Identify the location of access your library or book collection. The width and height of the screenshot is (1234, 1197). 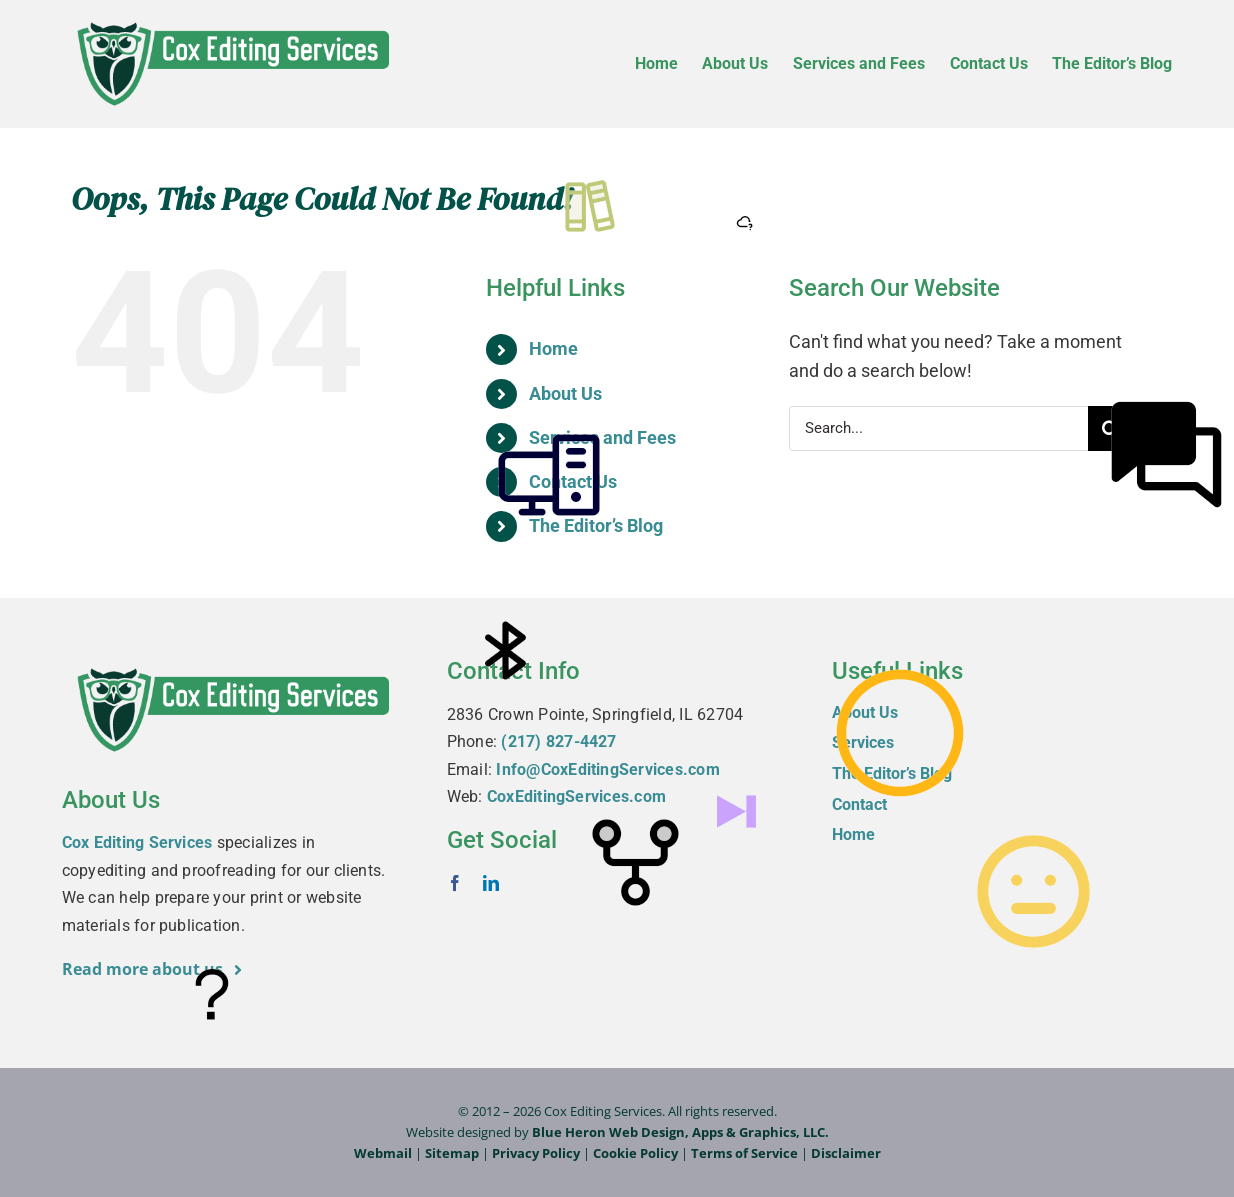
(588, 207).